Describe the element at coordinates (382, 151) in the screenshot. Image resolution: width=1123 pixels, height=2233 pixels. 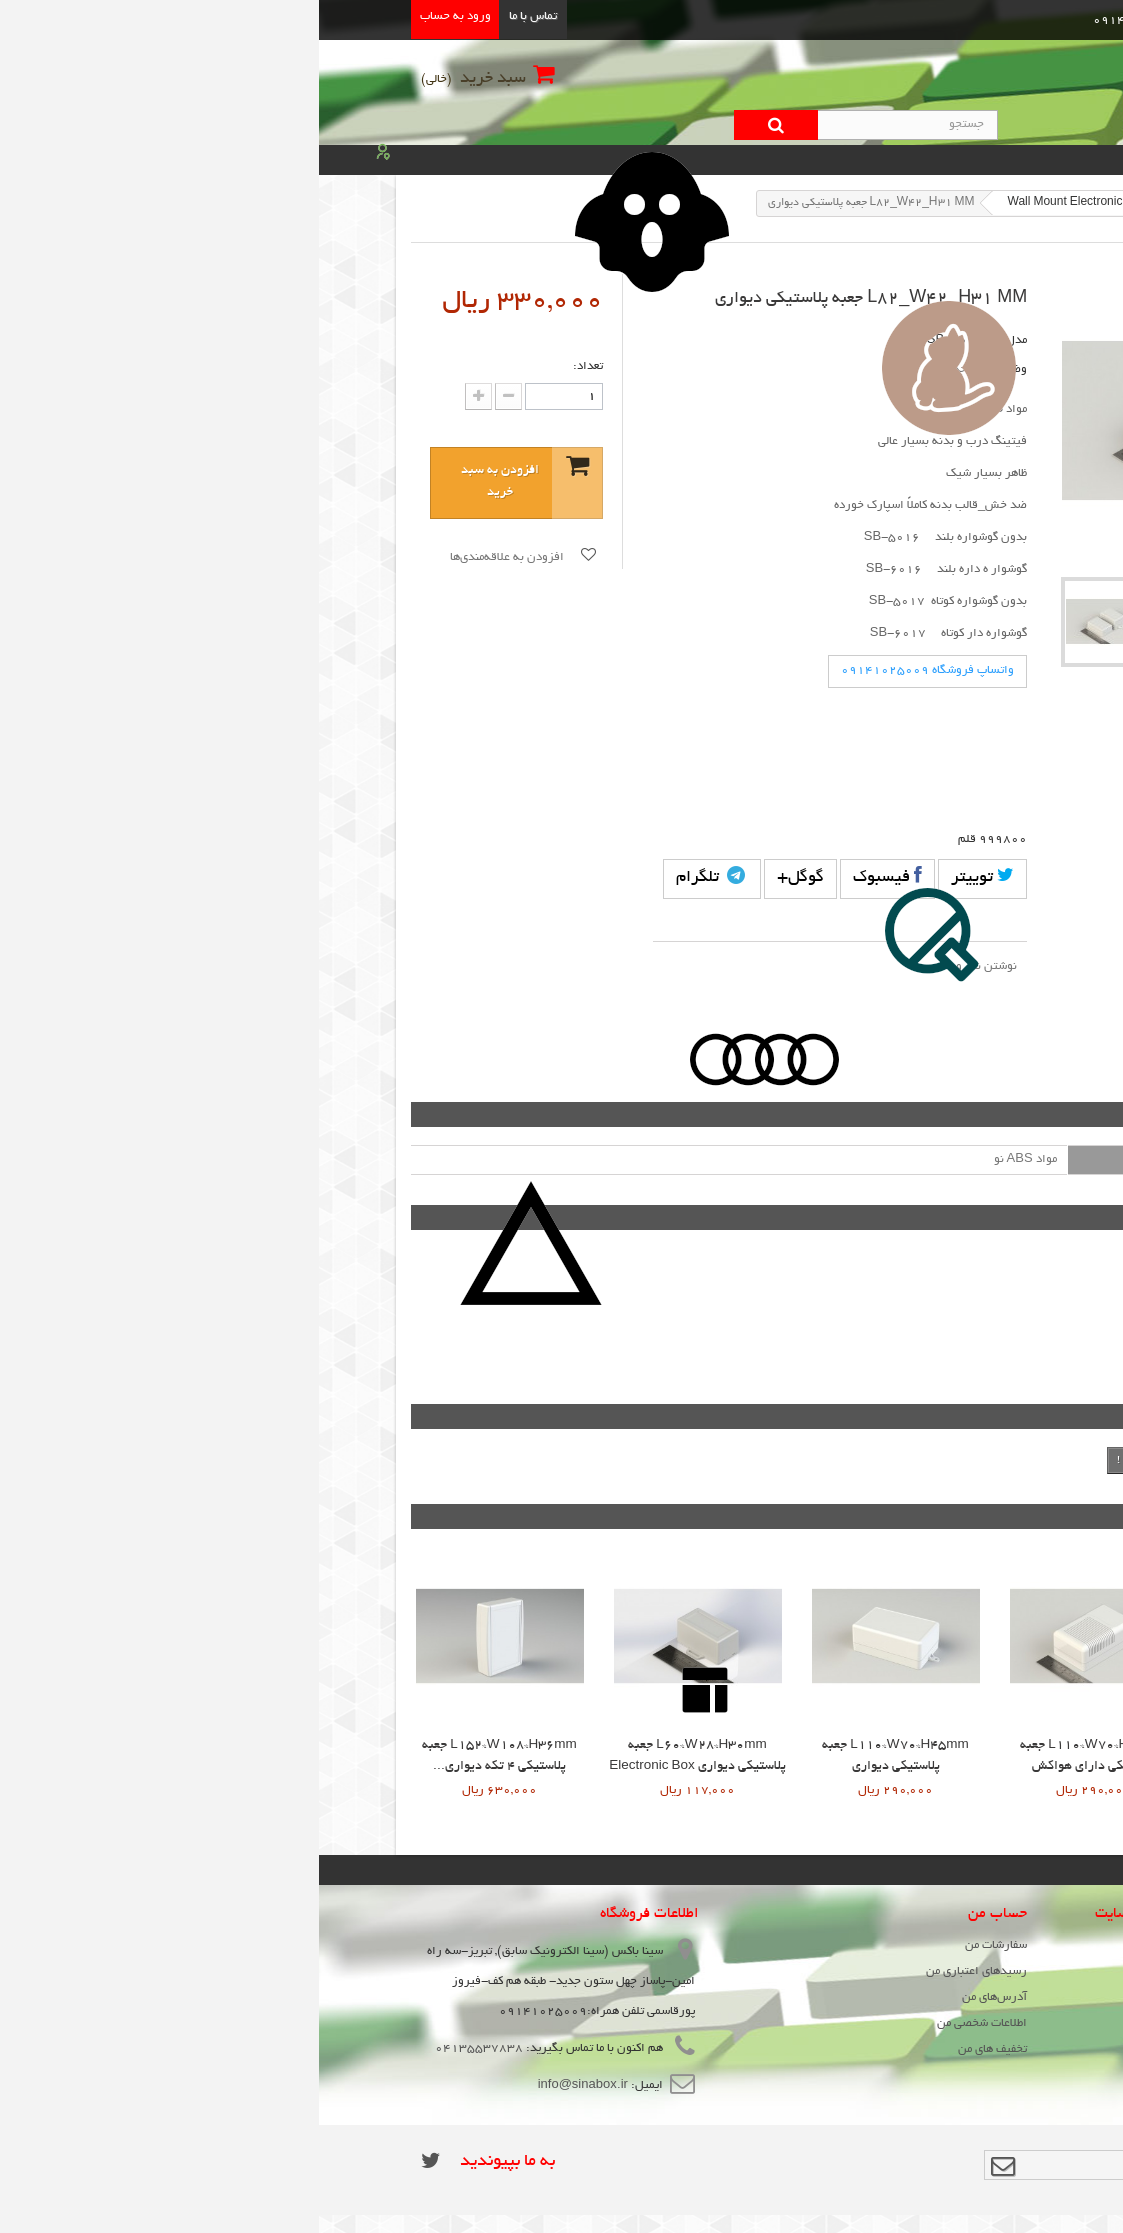
I see `view user's current location` at that location.